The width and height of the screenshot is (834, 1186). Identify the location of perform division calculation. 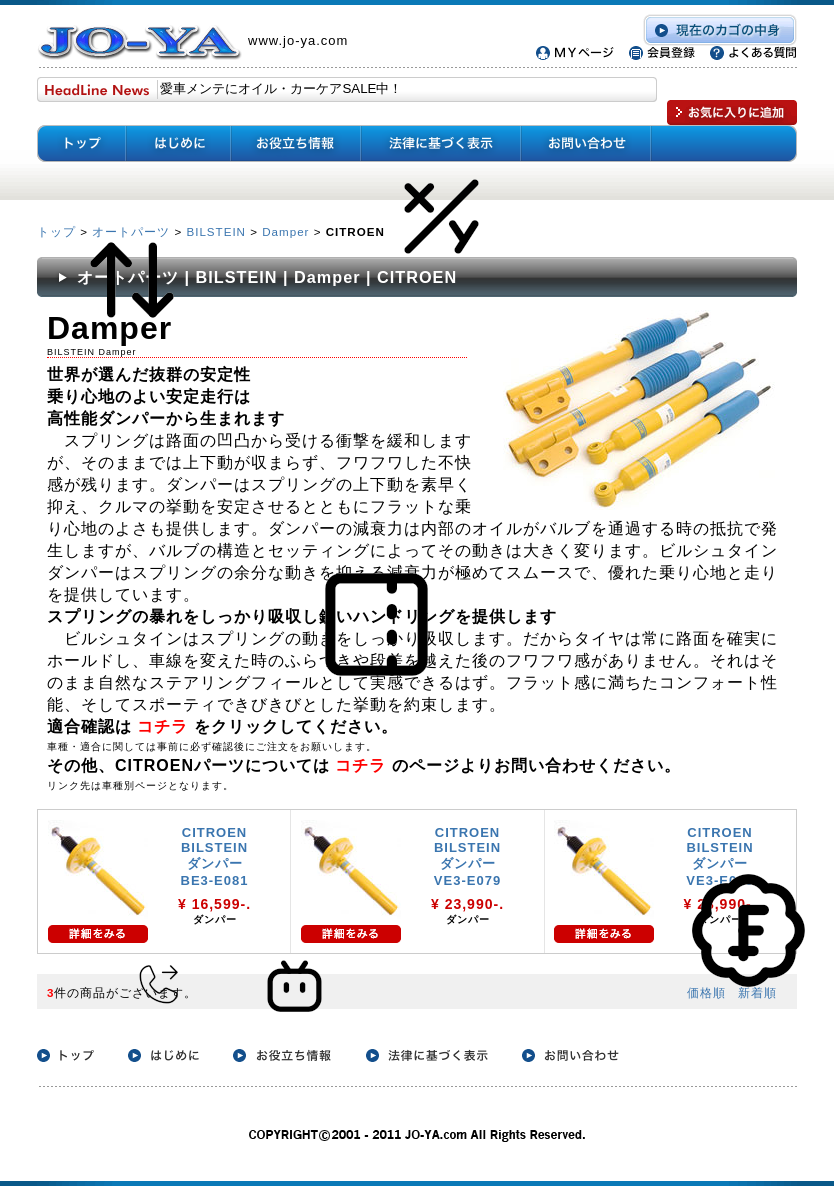
(441, 216).